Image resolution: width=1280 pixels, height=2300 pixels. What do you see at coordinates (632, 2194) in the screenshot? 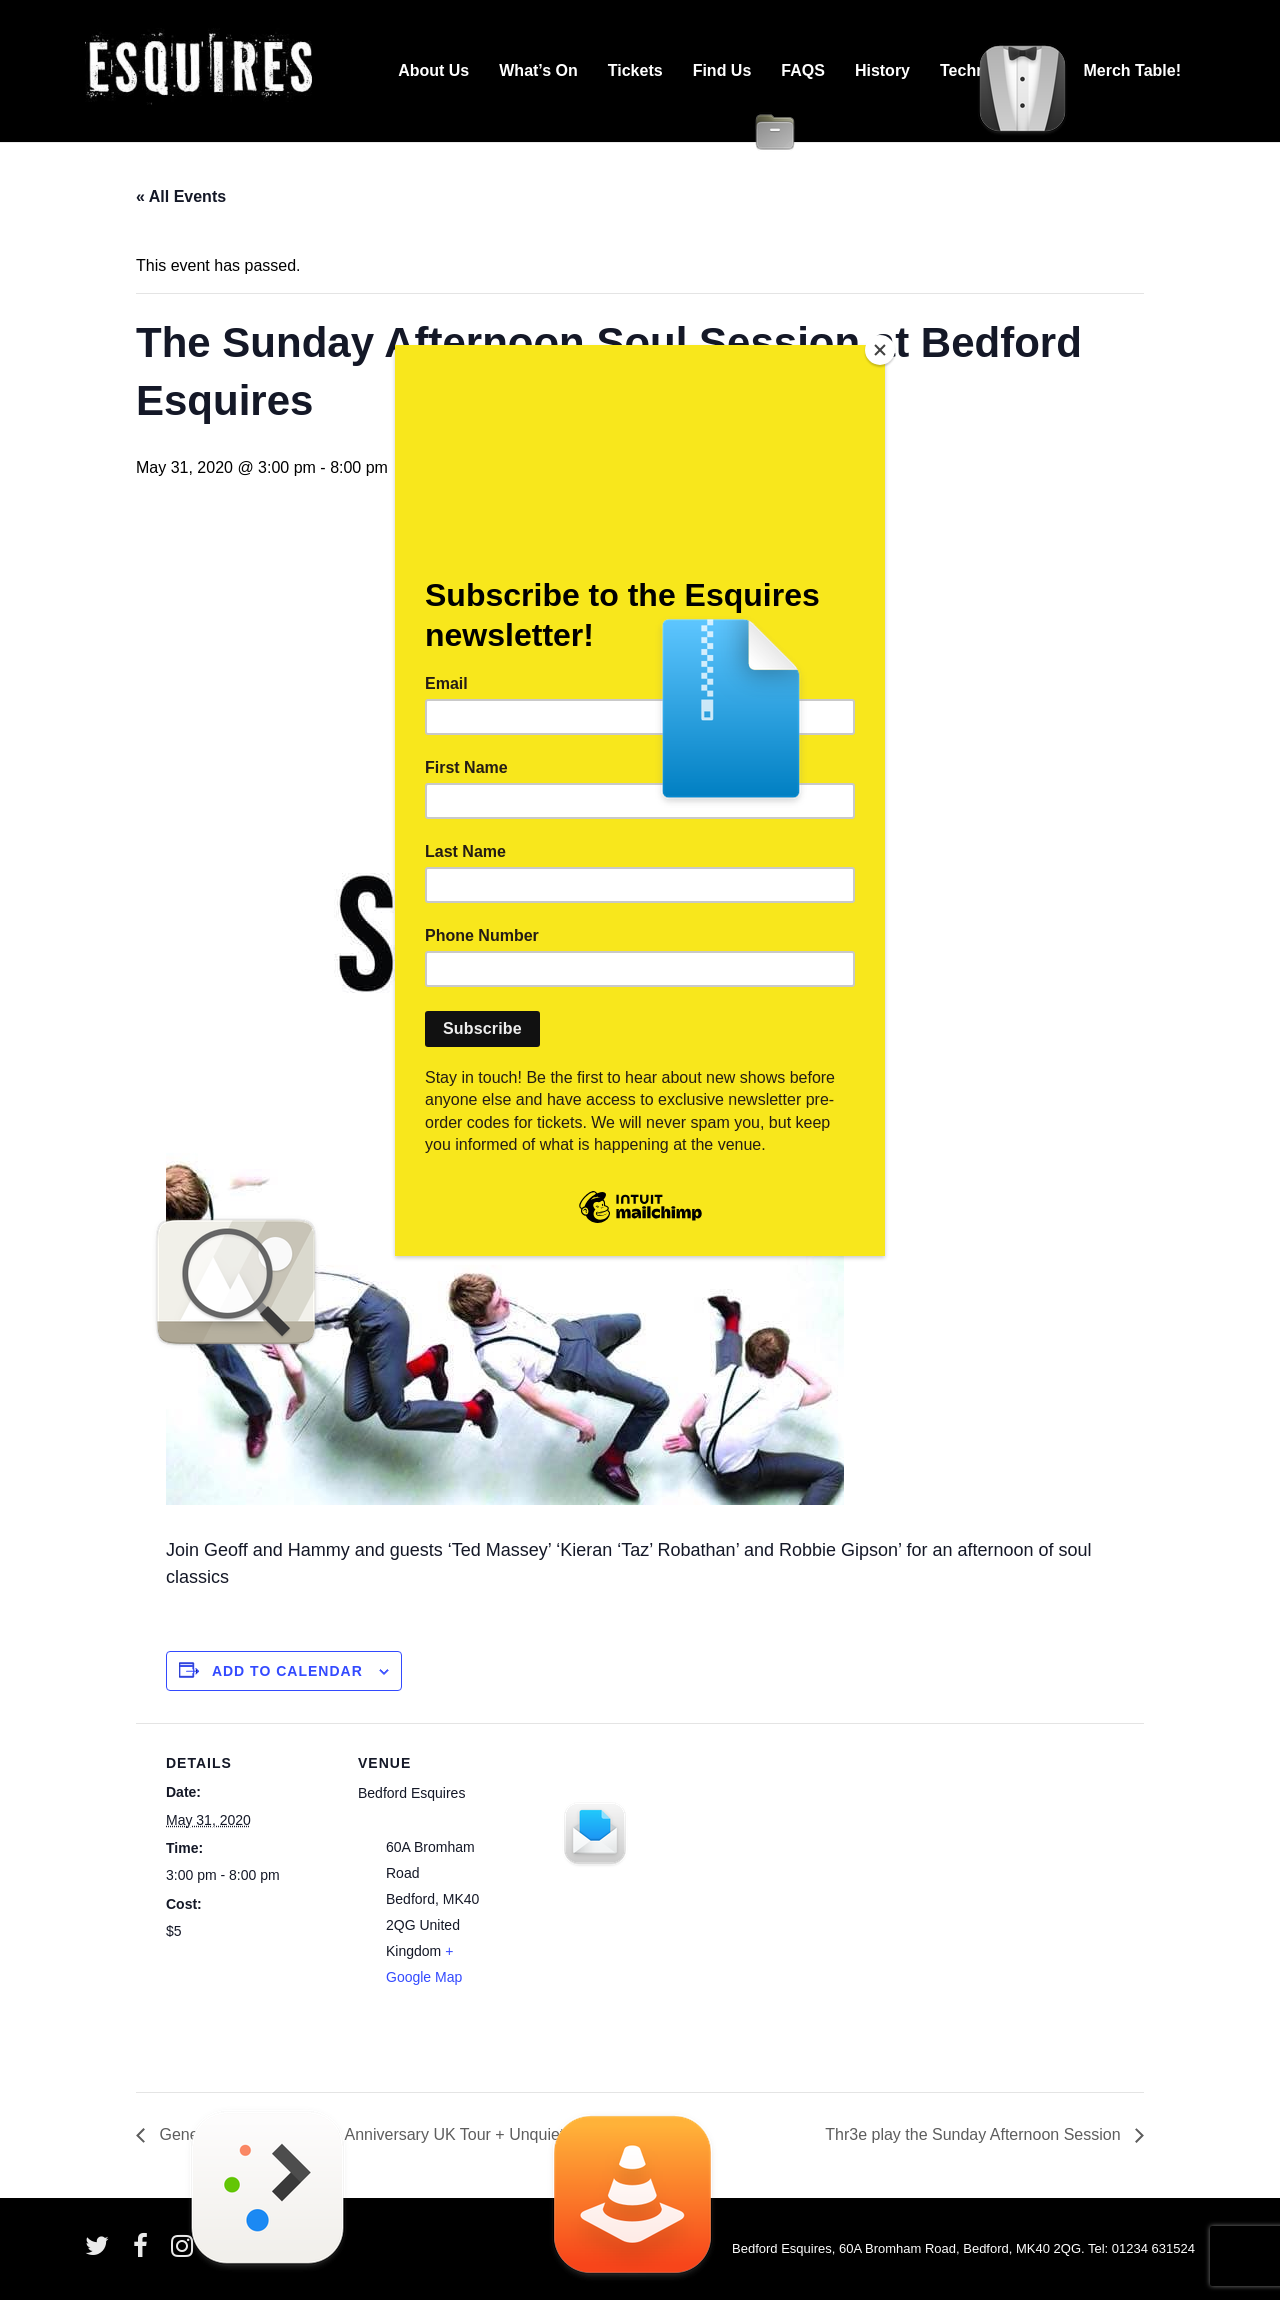
I see `open VLC media player` at bounding box center [632, 2194].